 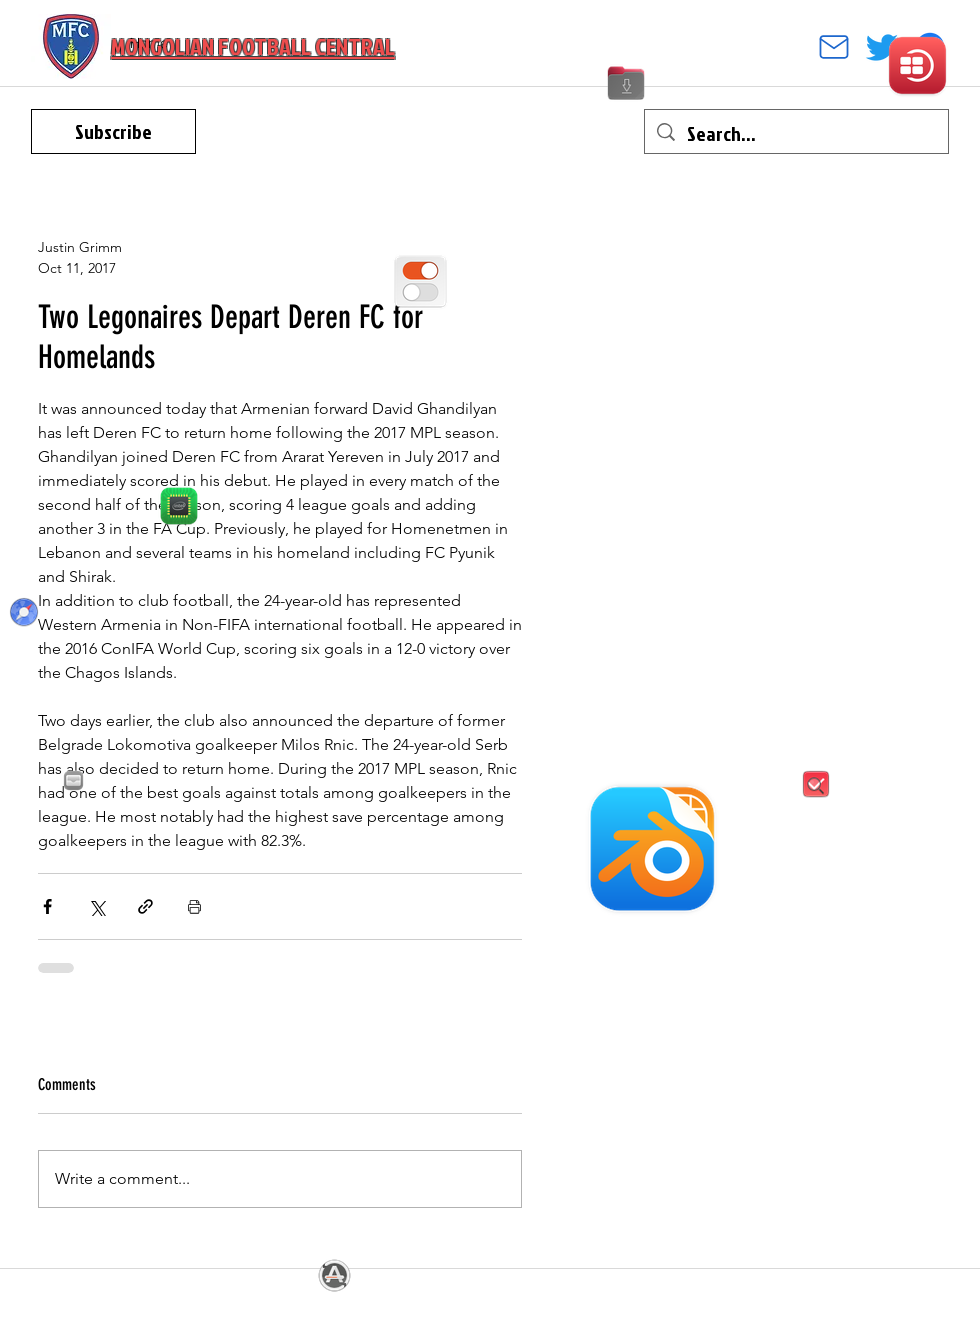 I want to click on open cpu frequency monitoring app, so click(x=179, y=506).